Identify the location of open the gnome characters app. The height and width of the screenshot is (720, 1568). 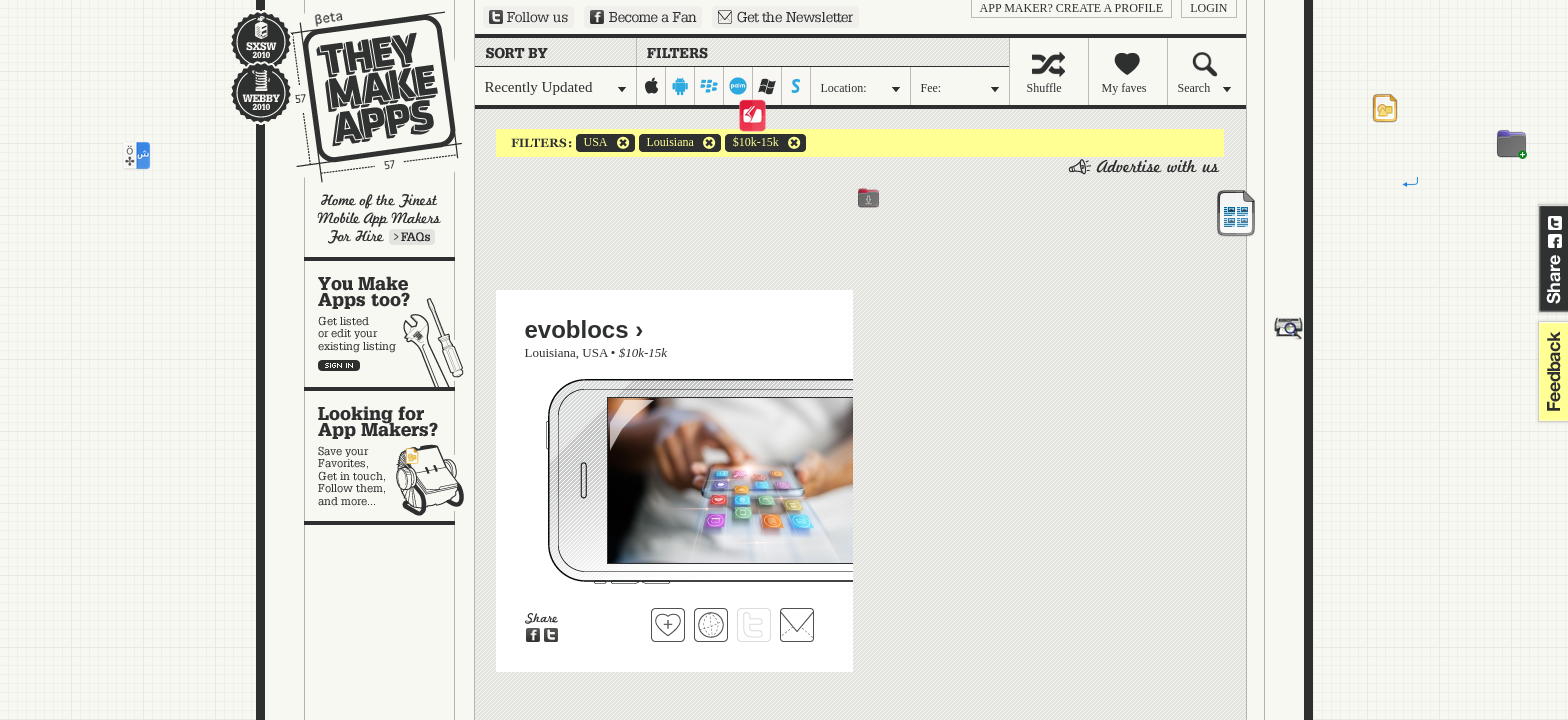
(136, 155).